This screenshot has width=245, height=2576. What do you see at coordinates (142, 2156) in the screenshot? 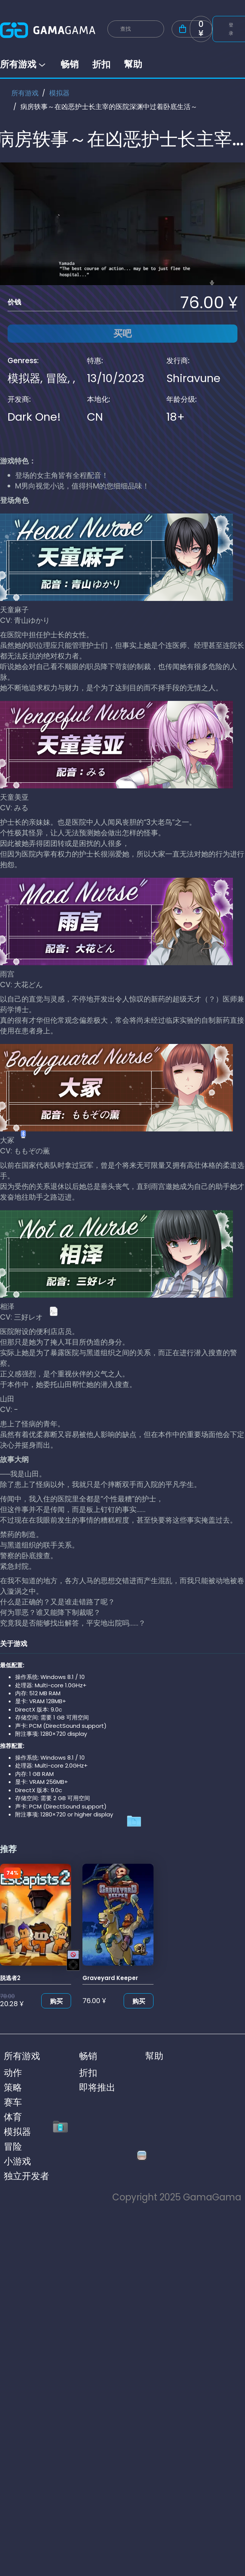
I see `access background textures and materials library` at bounding box center [142, 2156].